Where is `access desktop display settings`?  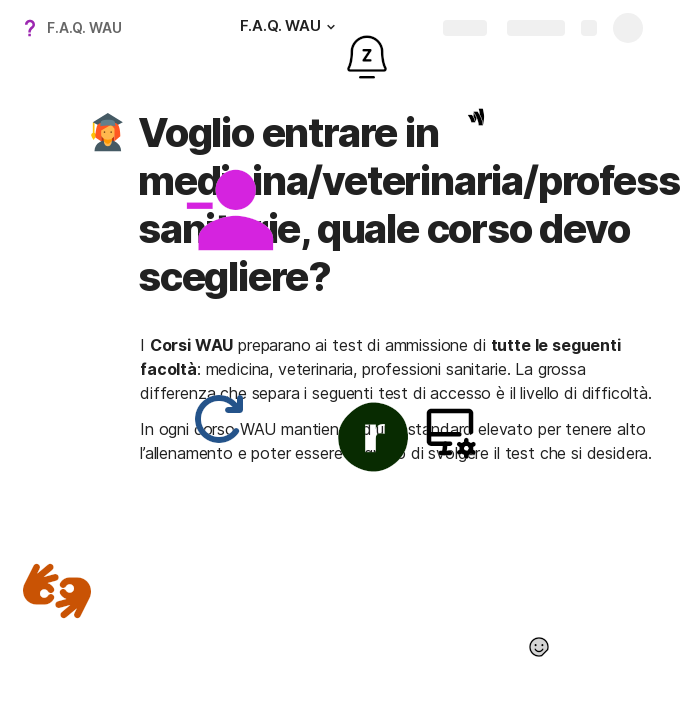 access desktop display settings is located at coordinates (450, 432).